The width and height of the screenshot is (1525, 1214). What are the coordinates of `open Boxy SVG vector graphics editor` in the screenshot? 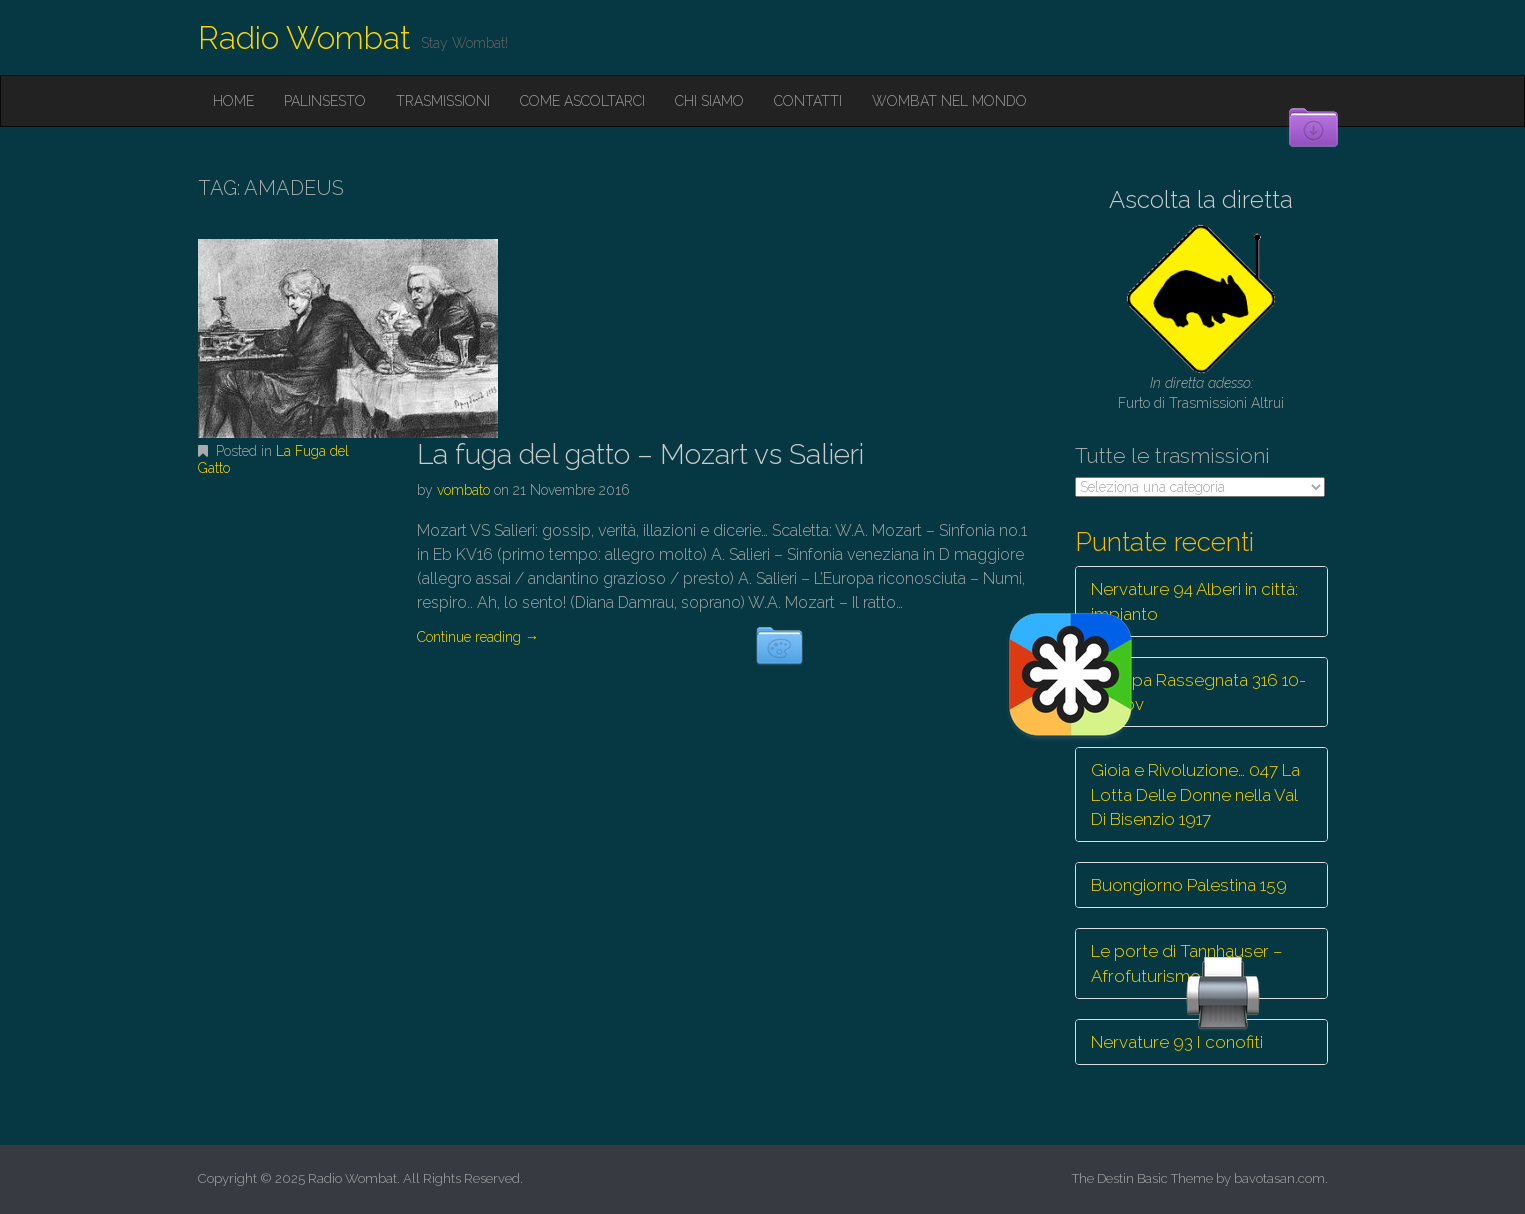 It's located at (1070, 674).